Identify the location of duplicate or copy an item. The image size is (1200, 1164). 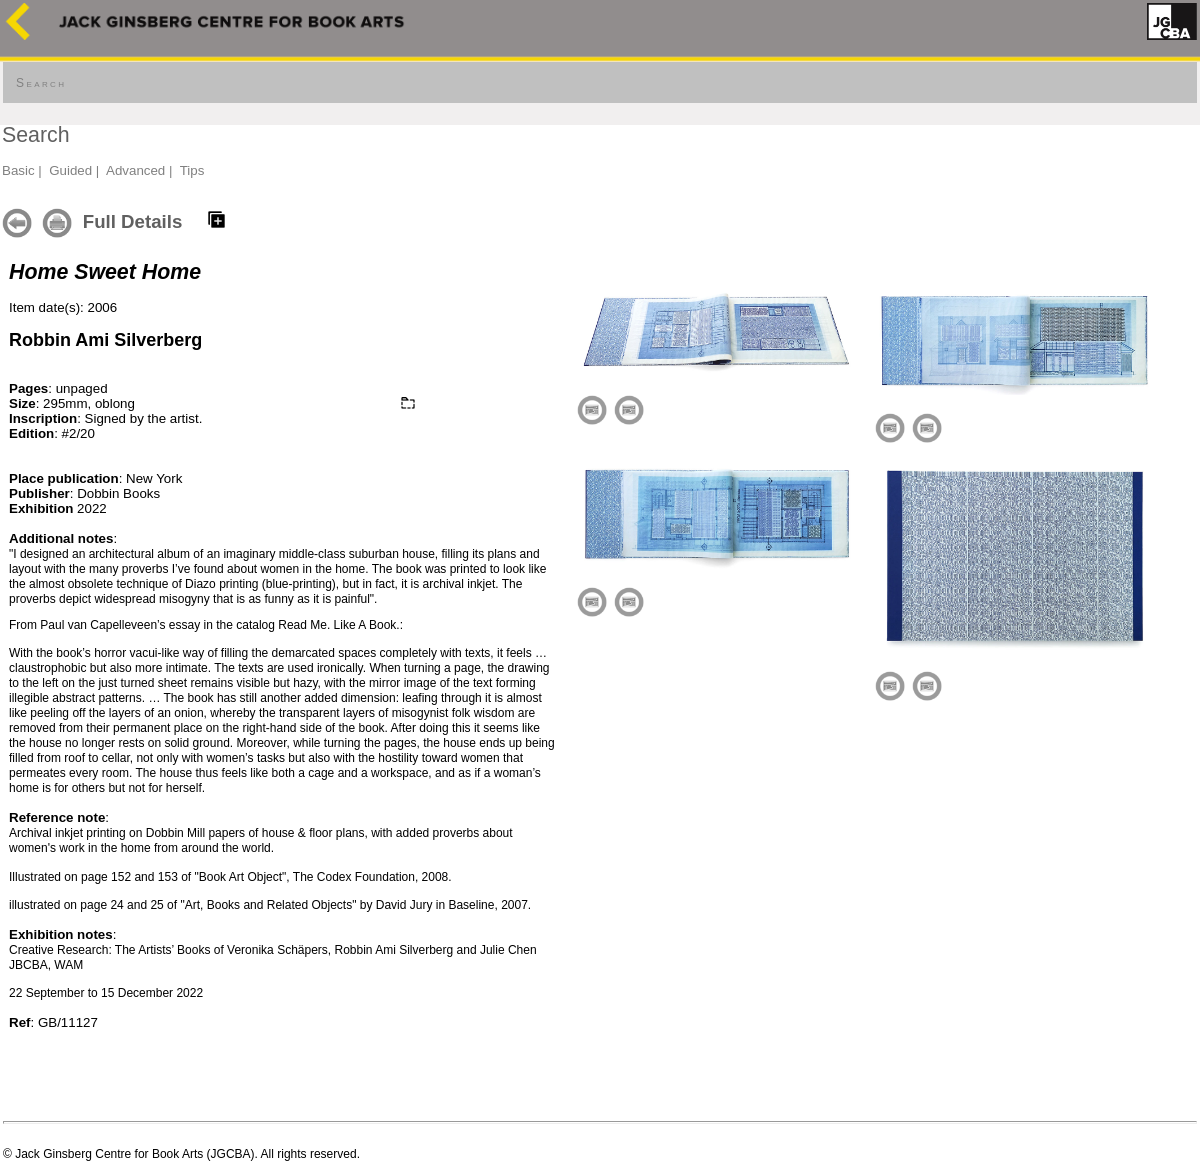
(216, 219).